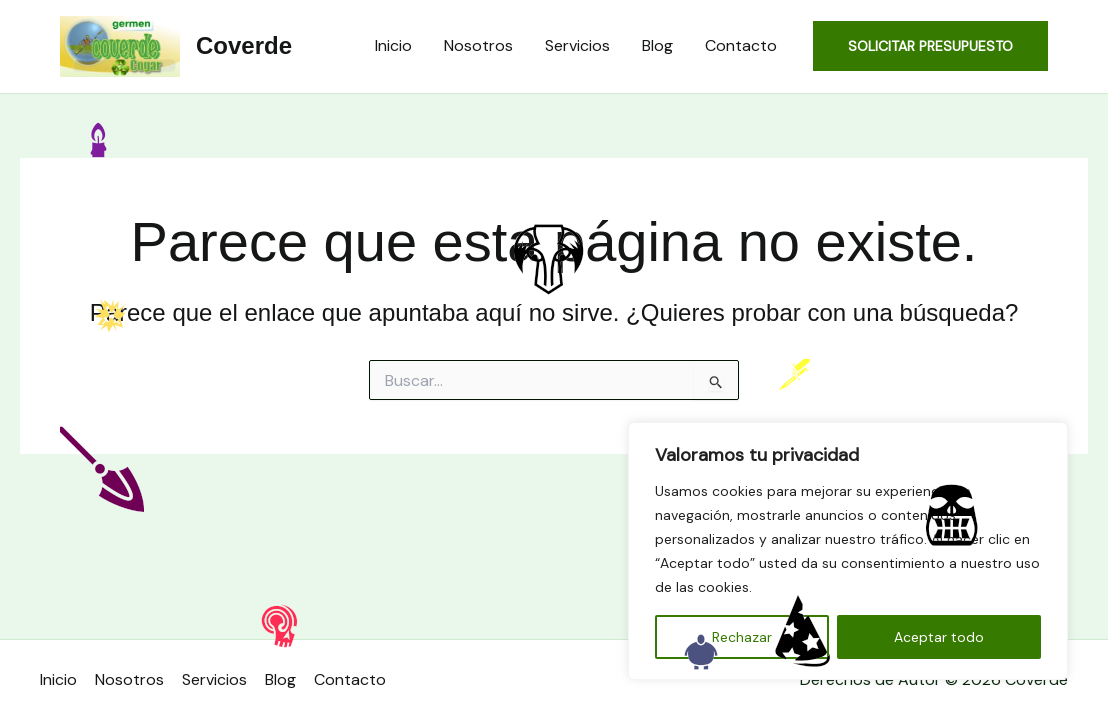 The height and width of the screenshot is (720, 1108). Describe the element at coordinates (701, 652) in the screenshot. I see `indicates a character's weight or body type stat` at that location.